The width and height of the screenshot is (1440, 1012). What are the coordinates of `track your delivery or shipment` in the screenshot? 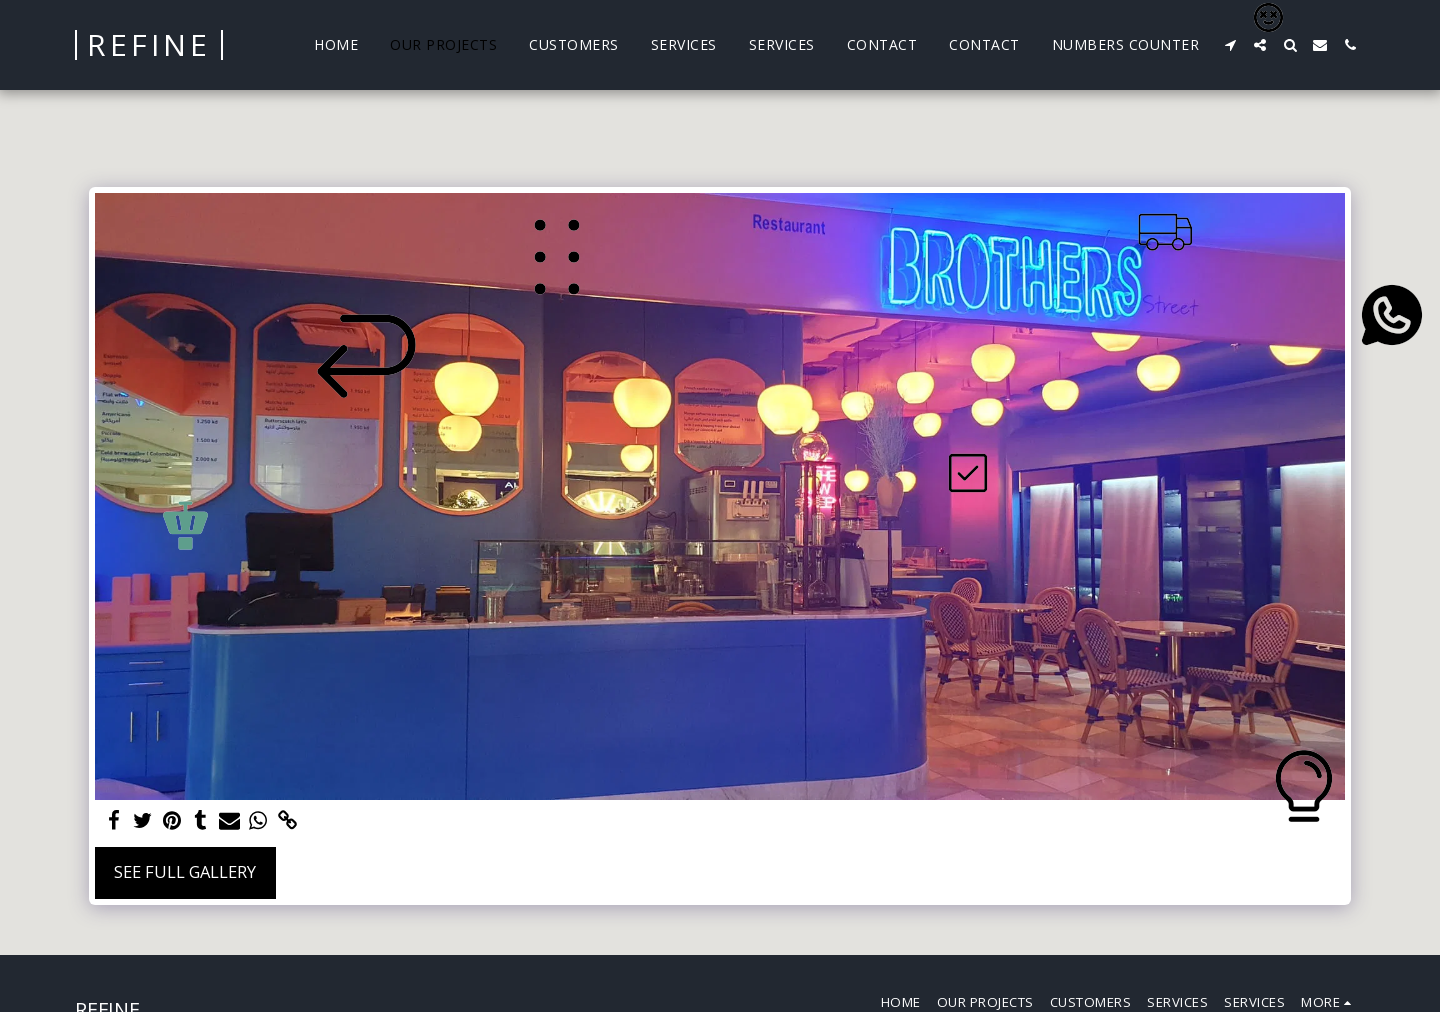 It's located at (1163, 229).